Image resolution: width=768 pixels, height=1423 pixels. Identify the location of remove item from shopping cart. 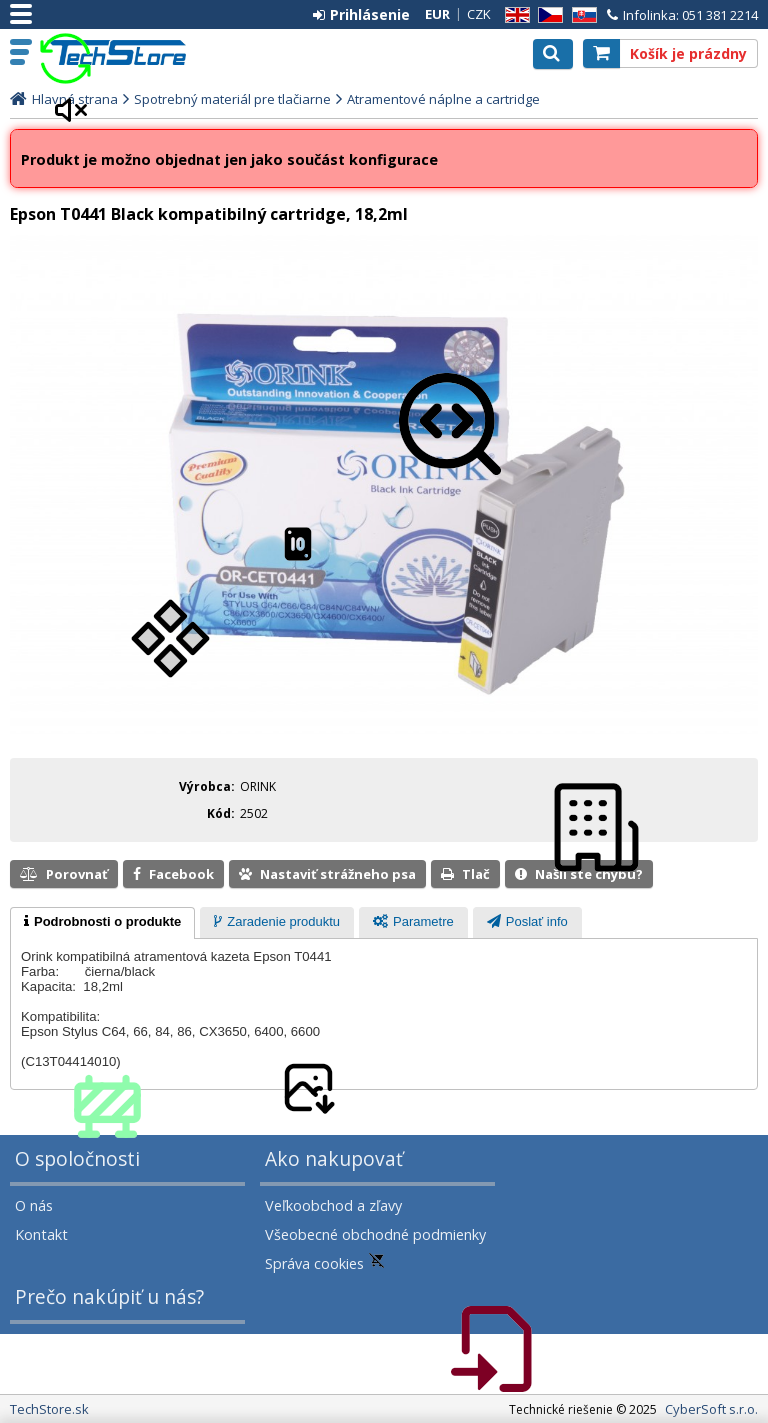
(377, 1260).